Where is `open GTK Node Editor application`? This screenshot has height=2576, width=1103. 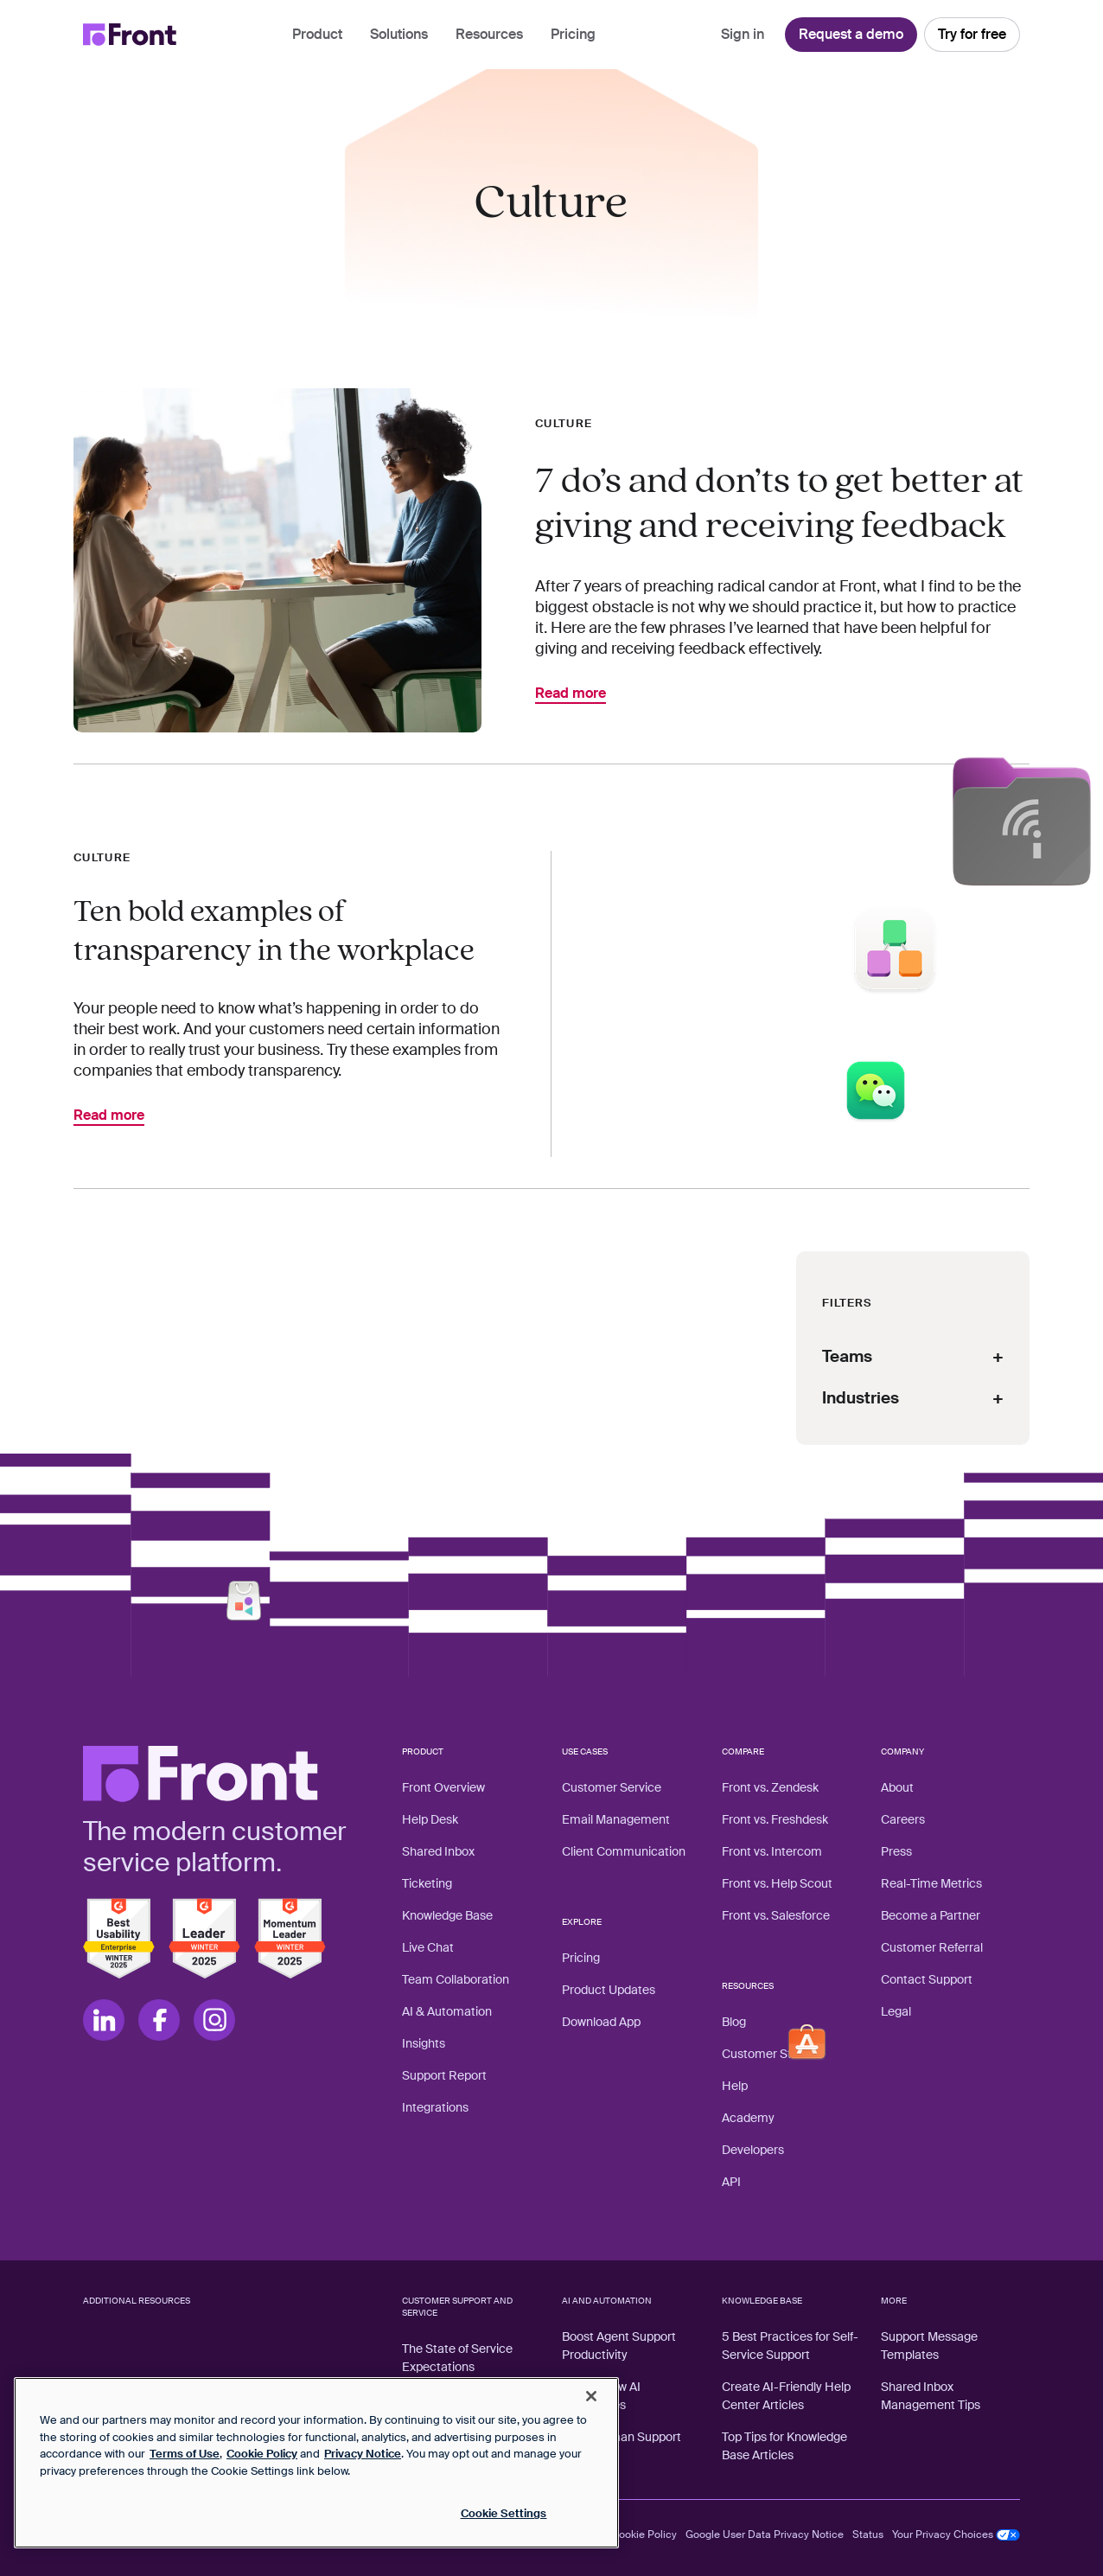
open GTK Node Editor application is located at coordinates (895, 949).